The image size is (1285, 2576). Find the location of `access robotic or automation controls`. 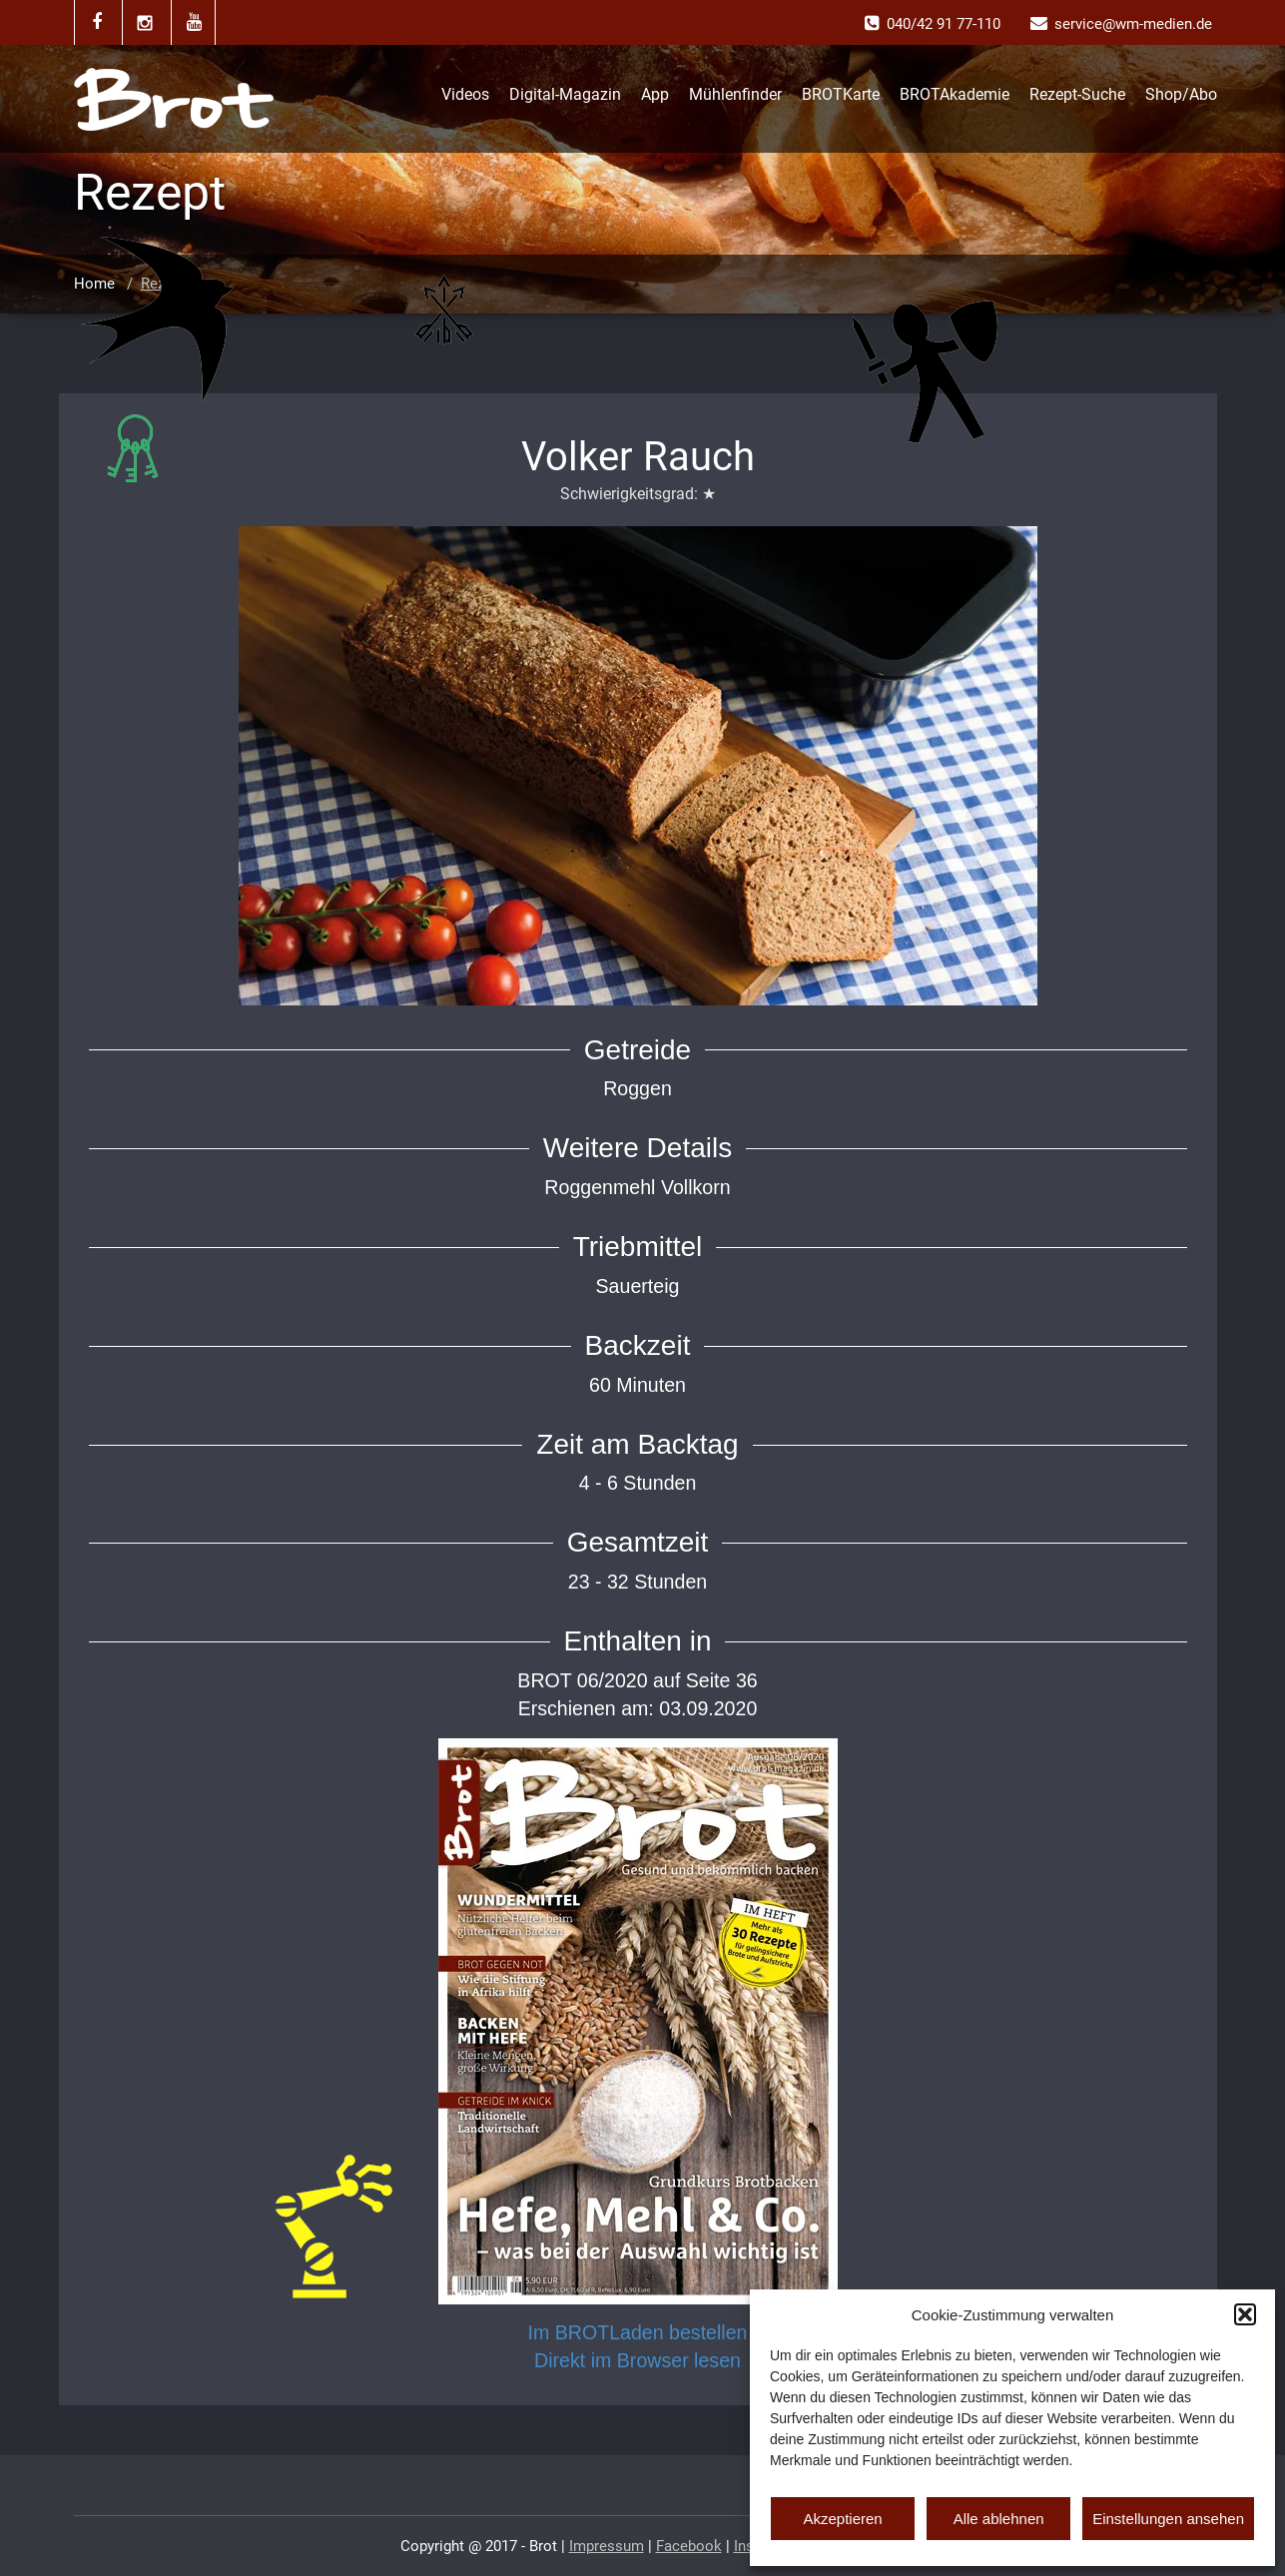

access robotic or automation controls is located at coordinates (327, 2223).